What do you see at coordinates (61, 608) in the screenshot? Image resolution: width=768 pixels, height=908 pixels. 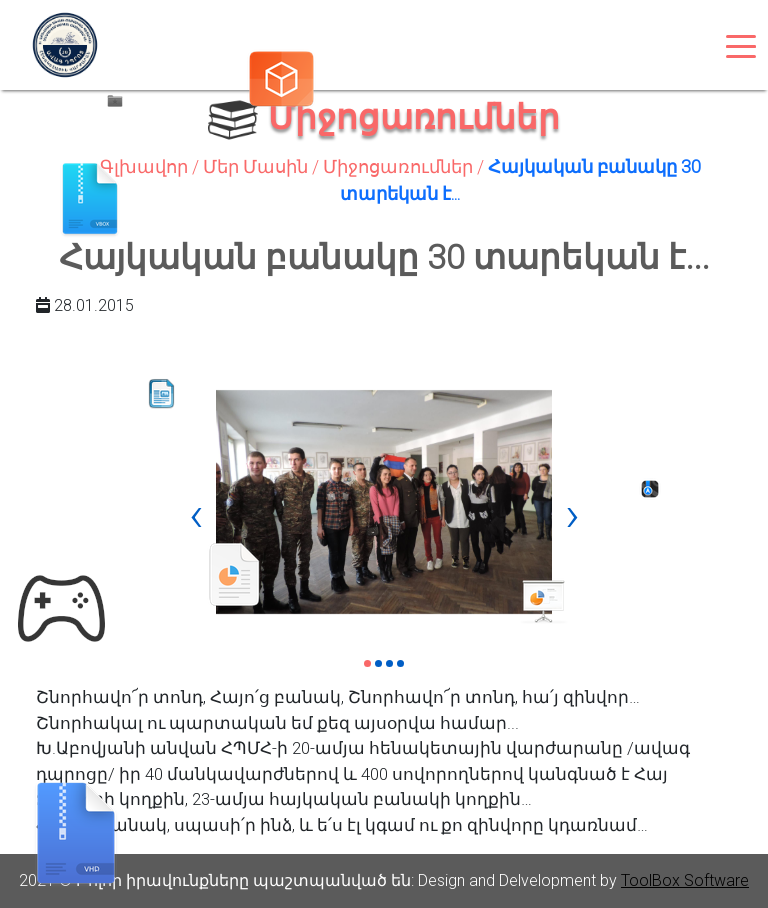 I see `access games and gaming applications` at bounding box center [61, 608].